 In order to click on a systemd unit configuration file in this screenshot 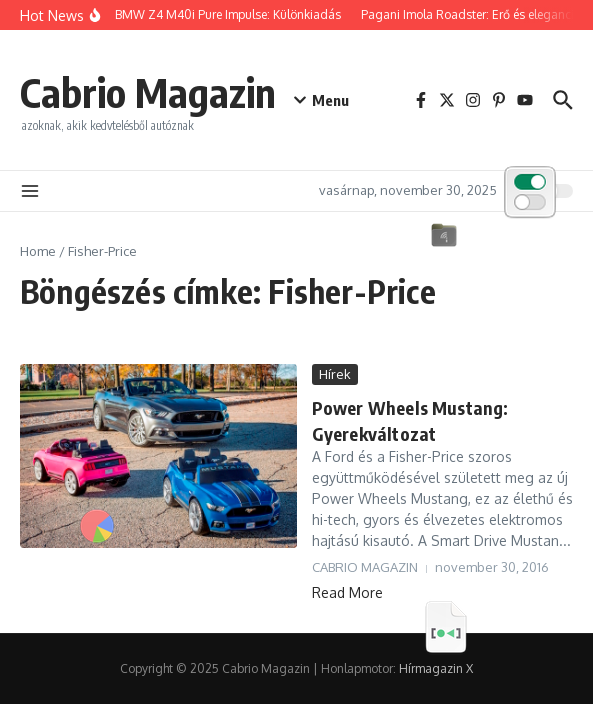, I will do `click(446, 627)`.